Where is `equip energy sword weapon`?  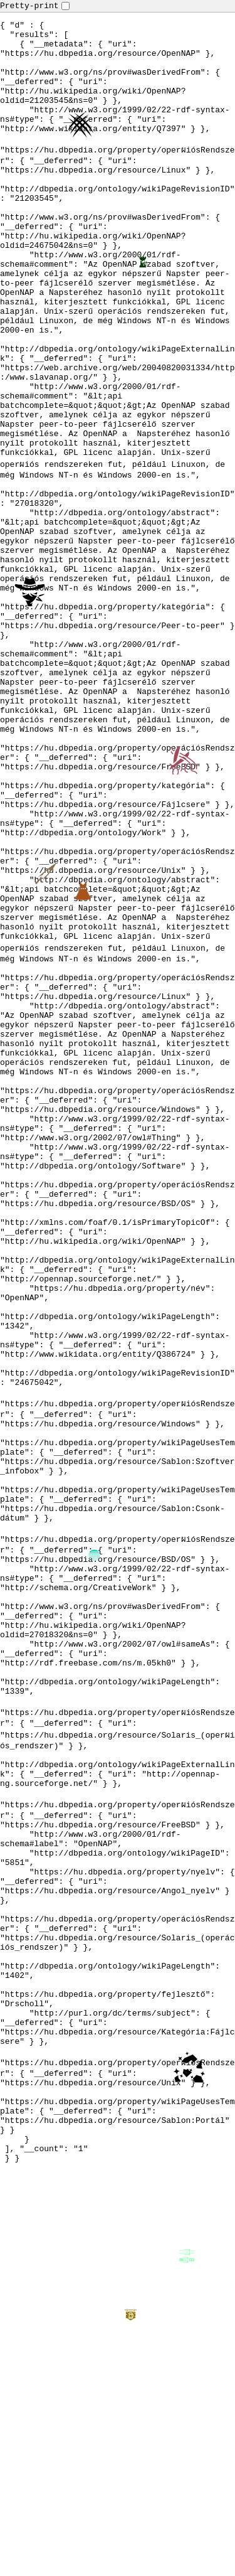 equip energy sword weapon is located at coordinates (46, 873).